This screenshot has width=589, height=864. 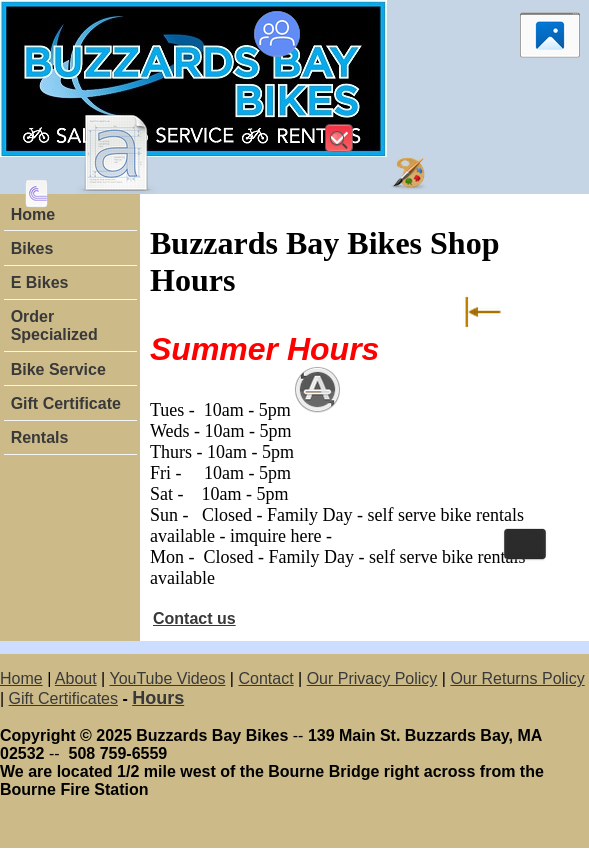 What do you see at coordinates (36, 193) in the screenshot?
I see `a bittorrent torrent file` at bounding box center [36, 193].